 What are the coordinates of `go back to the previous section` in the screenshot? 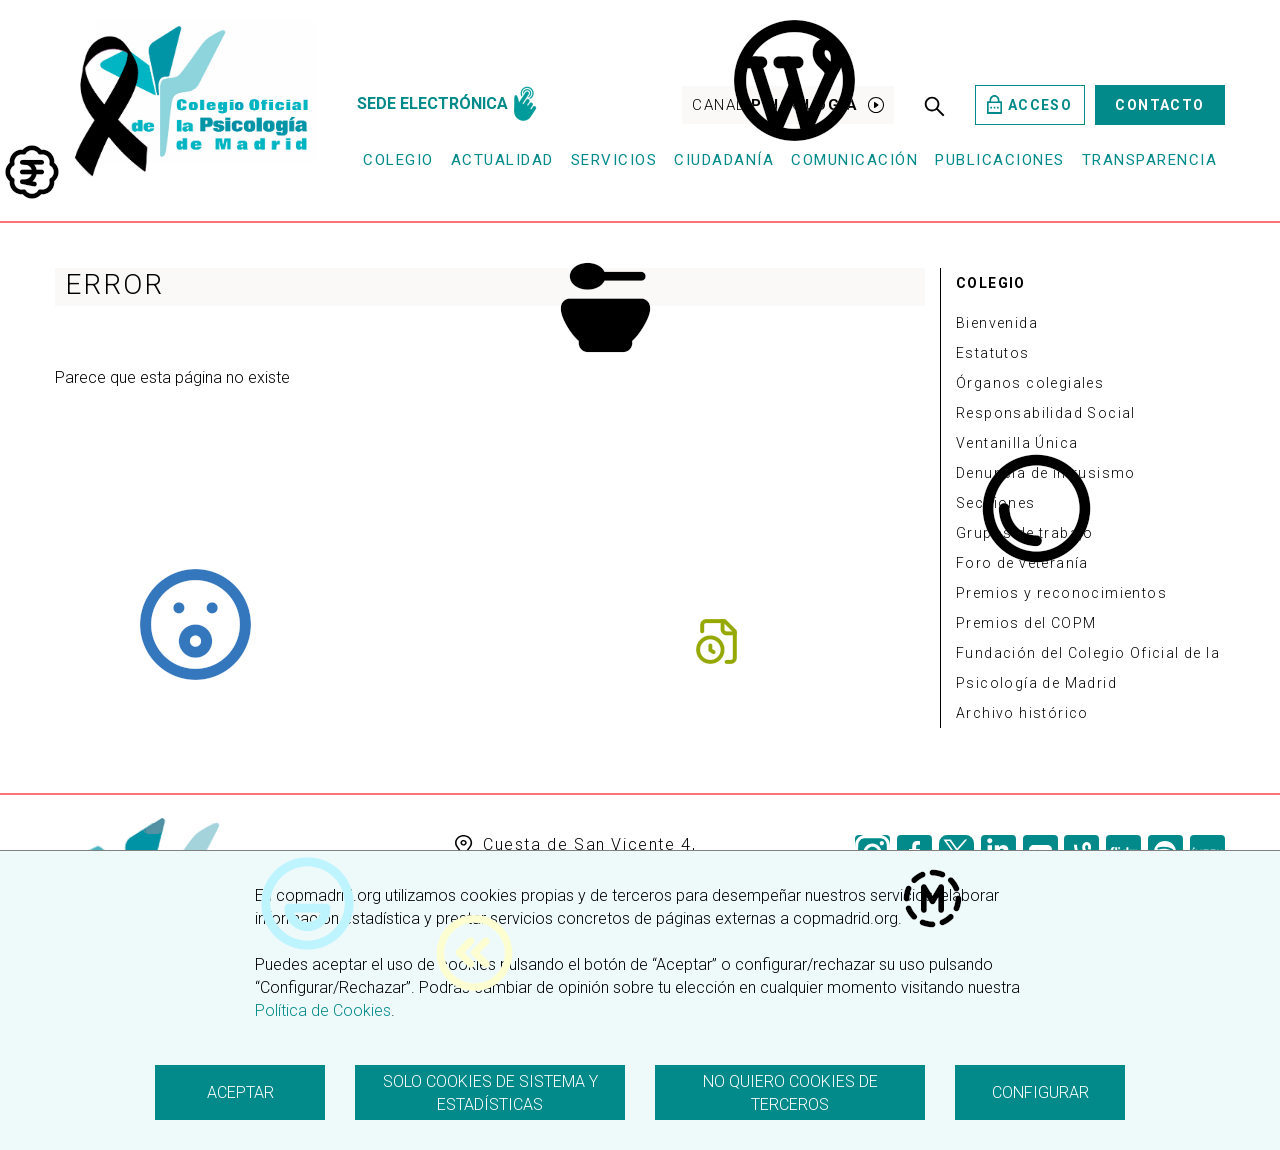 It's located at (474, 952).